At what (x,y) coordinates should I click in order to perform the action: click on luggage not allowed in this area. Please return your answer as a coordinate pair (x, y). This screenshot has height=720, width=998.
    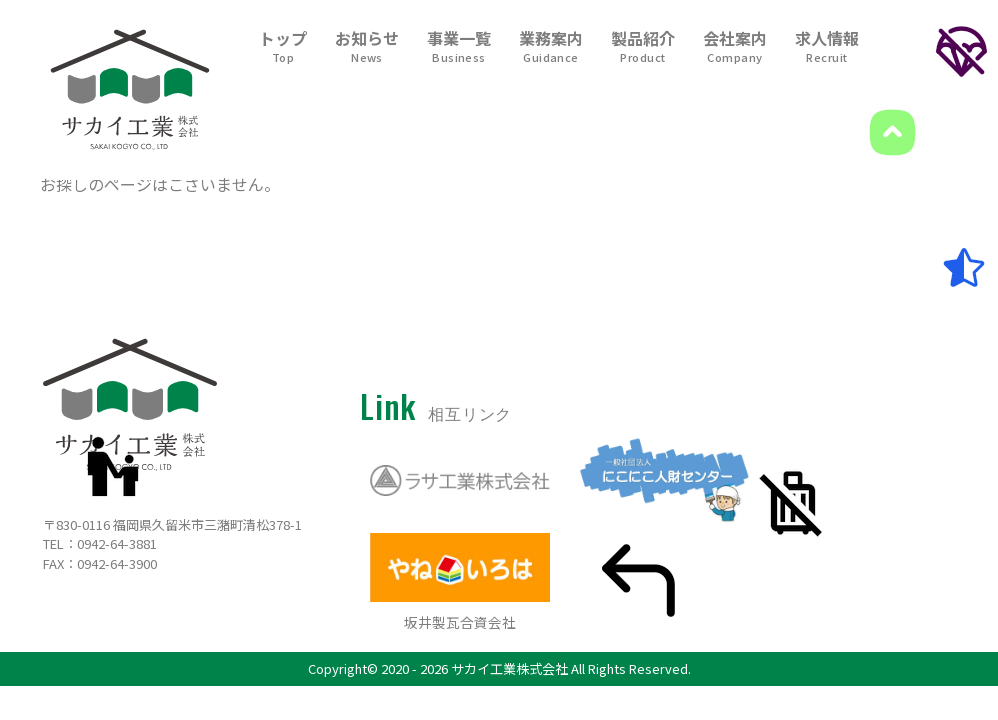
    Looking at the image, I should click on (793, 503).